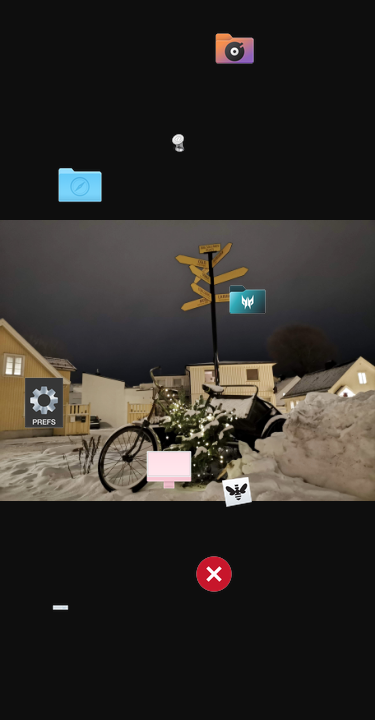  I want to click on access your local web server files, so click(80, 185).